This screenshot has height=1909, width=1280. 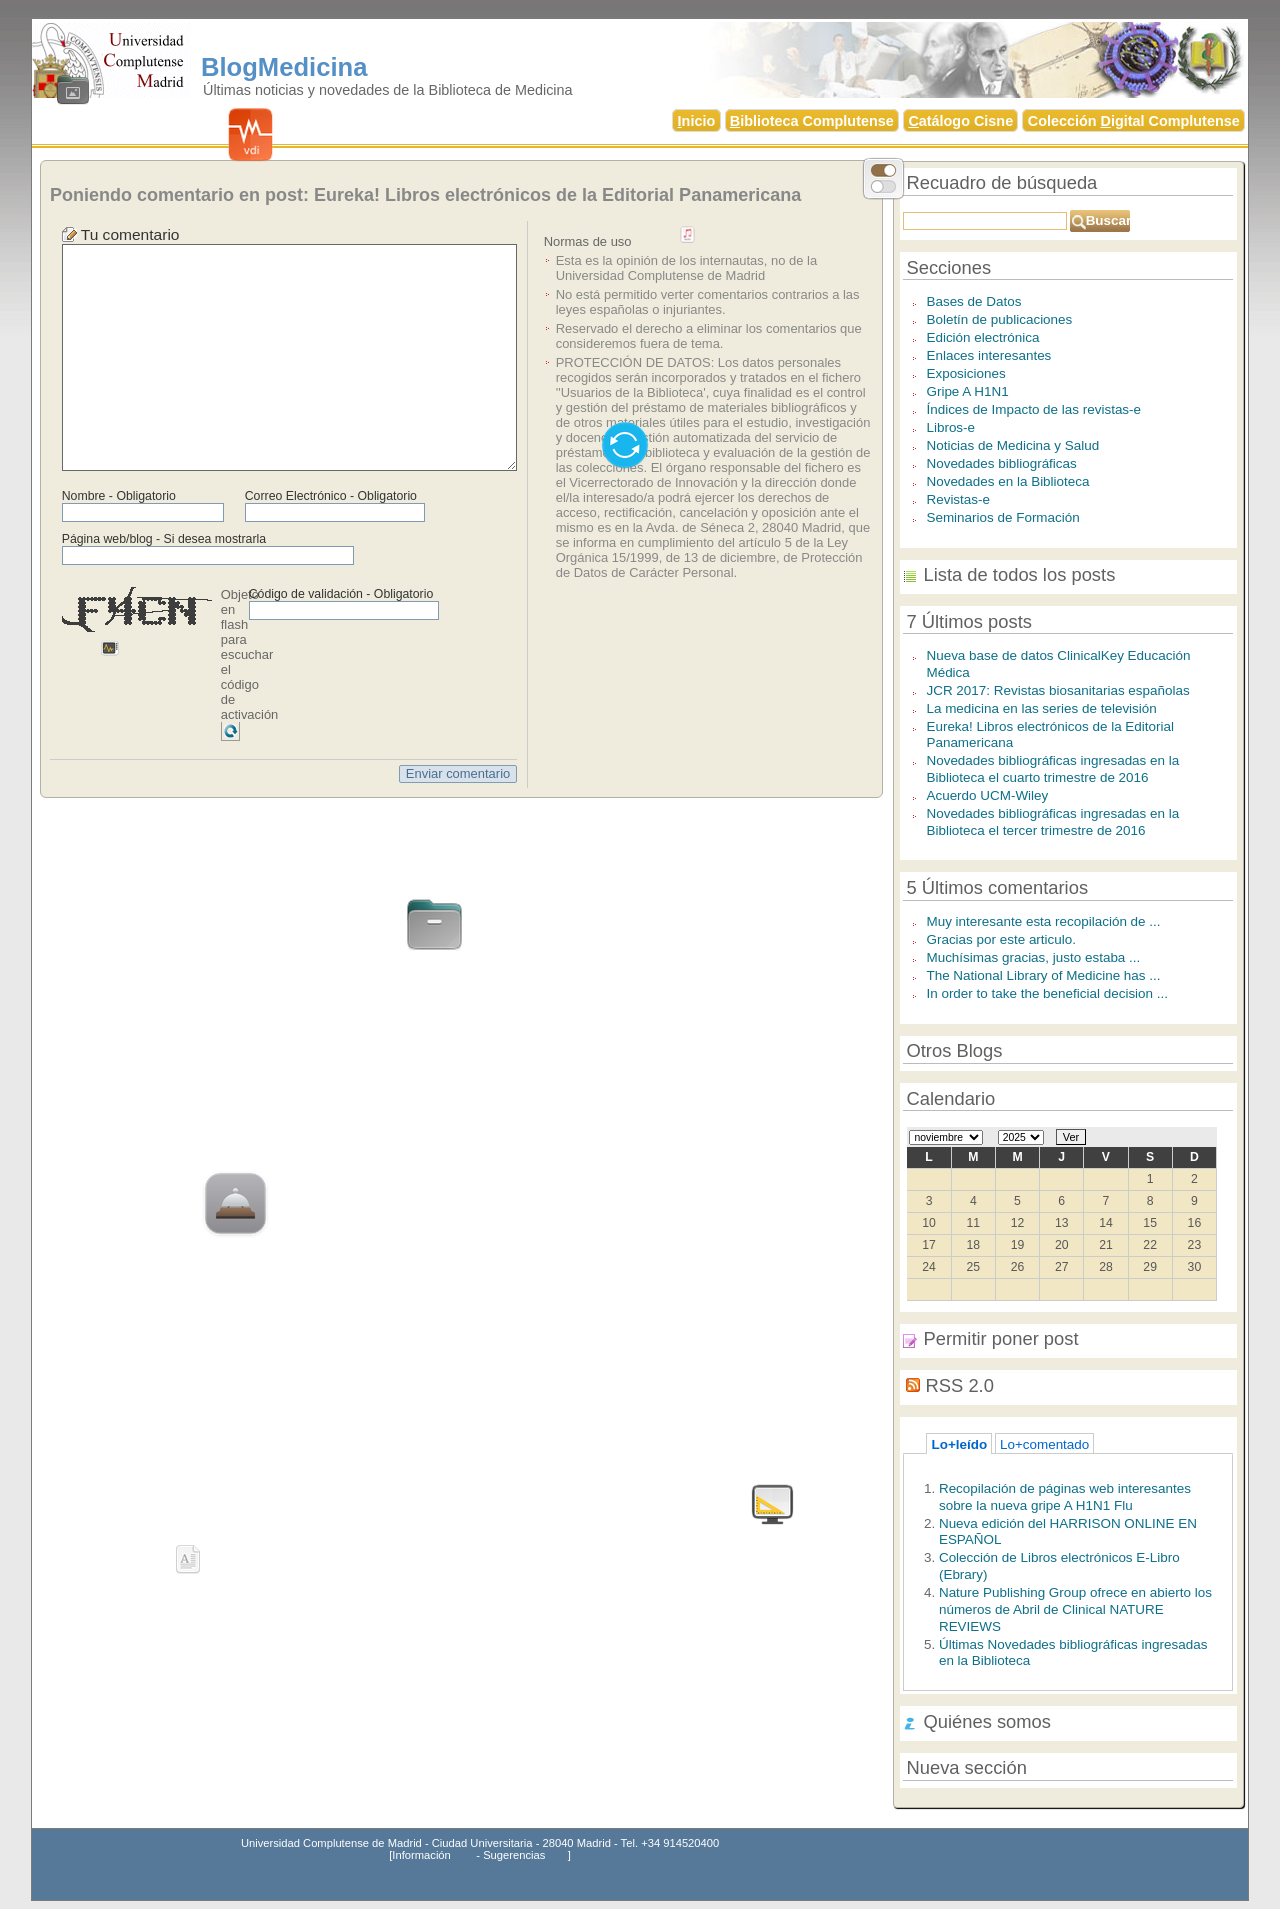 What do you see at coordinates (772, 1504) in the screenshot?
I see `open display settings` at bounding box center [772, 1504].